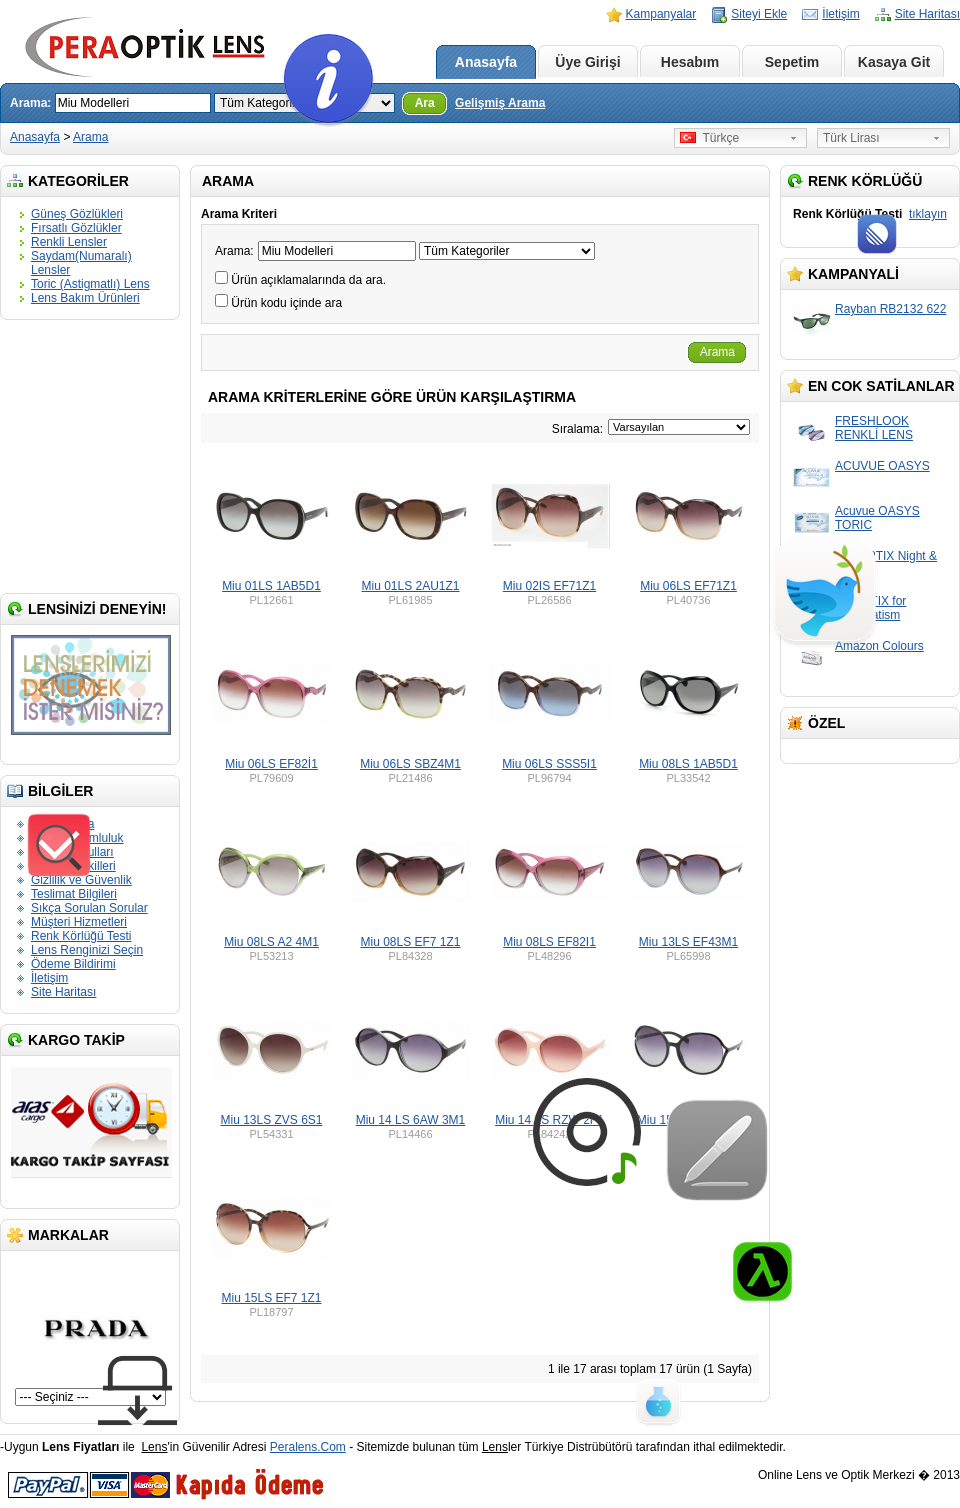  I want to click on open dconf editor to browse and modify system configuration settings, so click(59, 845).